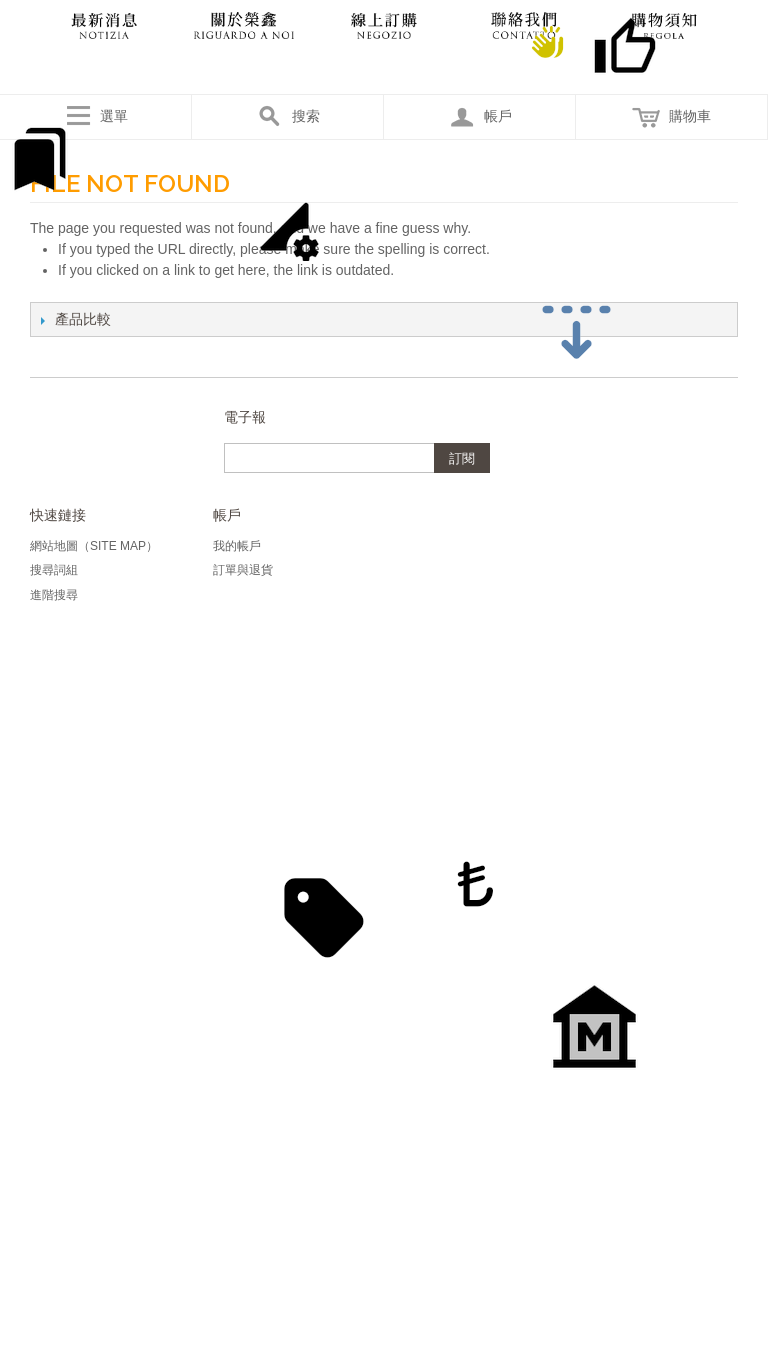  Describe the element at coordinates (576, 328) in the screenshot. I see `expand collapsed content below` at that location.